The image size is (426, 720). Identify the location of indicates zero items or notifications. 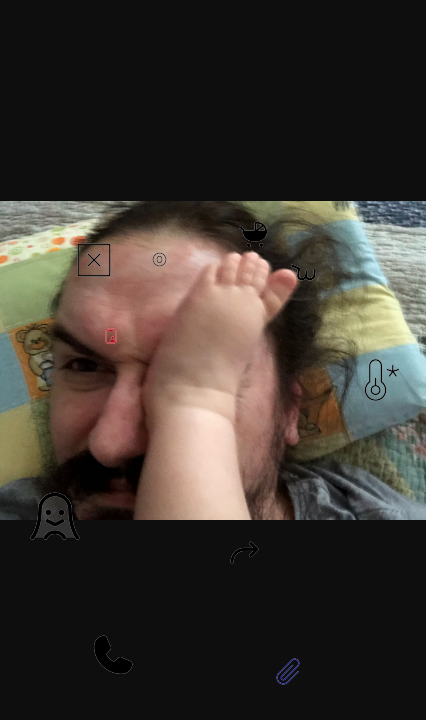
(159, 259).